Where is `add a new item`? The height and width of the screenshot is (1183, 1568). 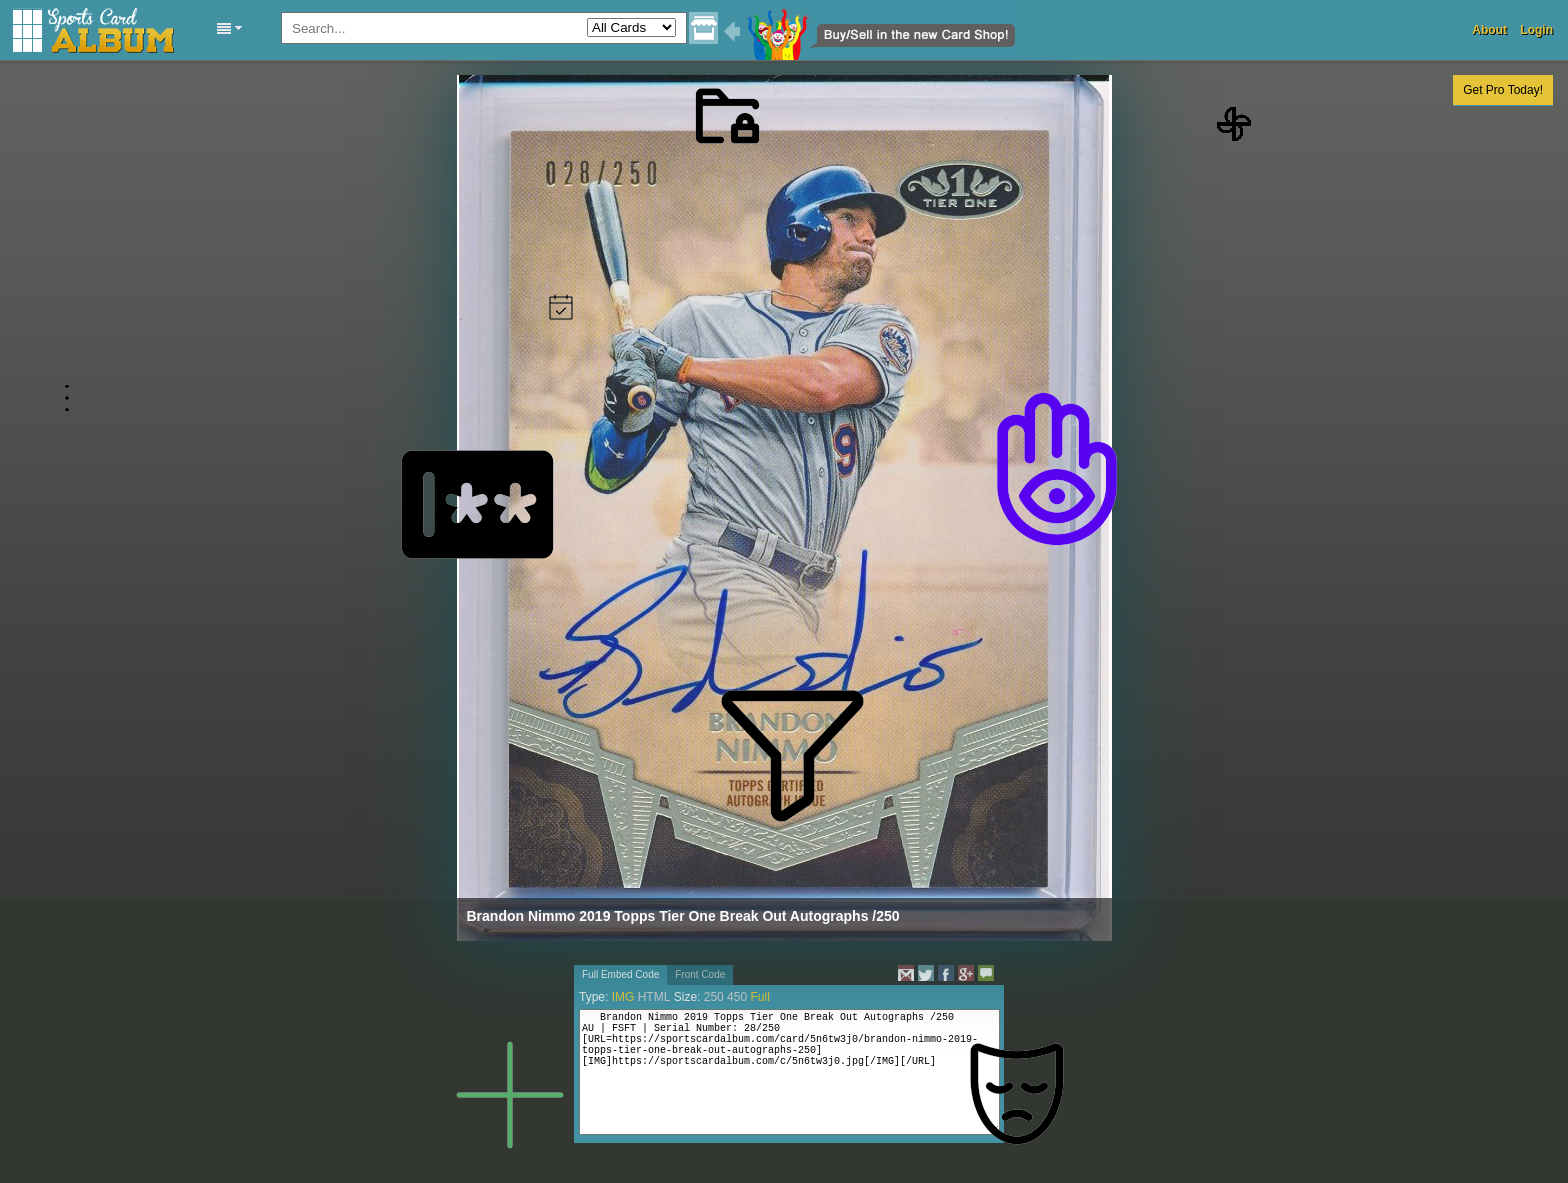 add a new item is located at coordinates (510, 1095).